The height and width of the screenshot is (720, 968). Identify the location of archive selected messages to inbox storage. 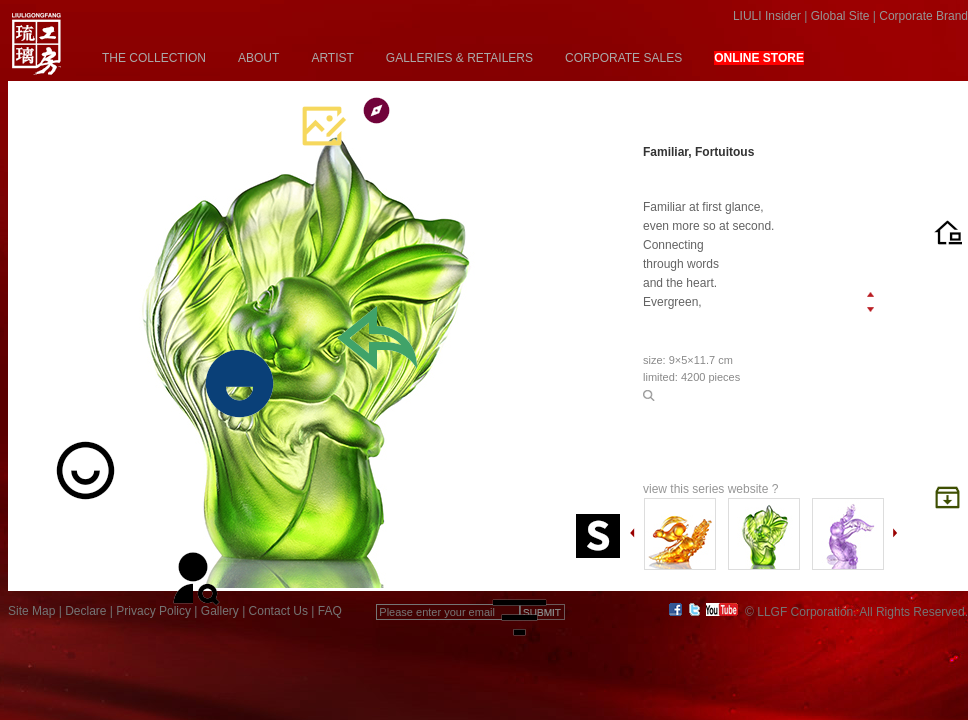
(947, 497).